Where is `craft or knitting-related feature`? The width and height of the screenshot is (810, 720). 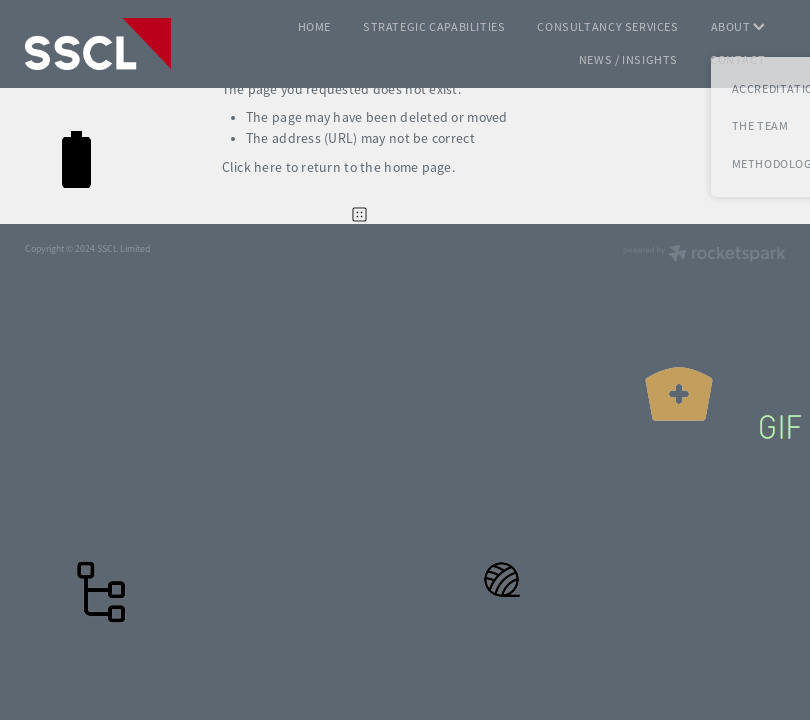 craft or knitting-related feature is located at coordinates (501, 579).